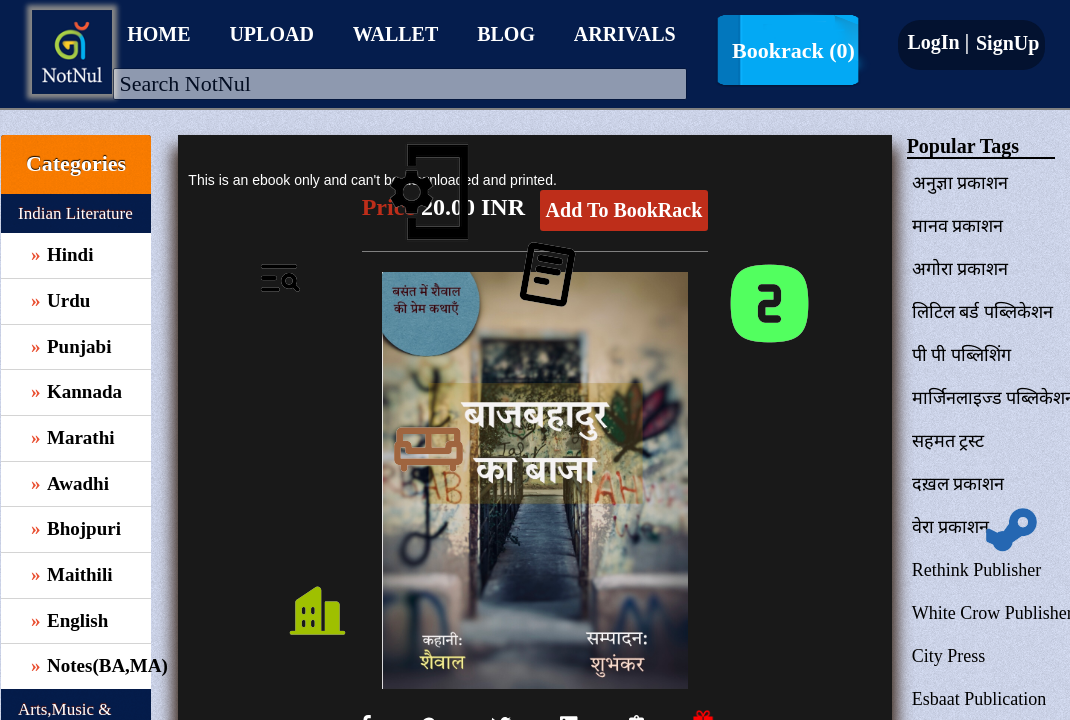 The image size is (1070, 720). I want to click on search within a list, so click(279, 278).